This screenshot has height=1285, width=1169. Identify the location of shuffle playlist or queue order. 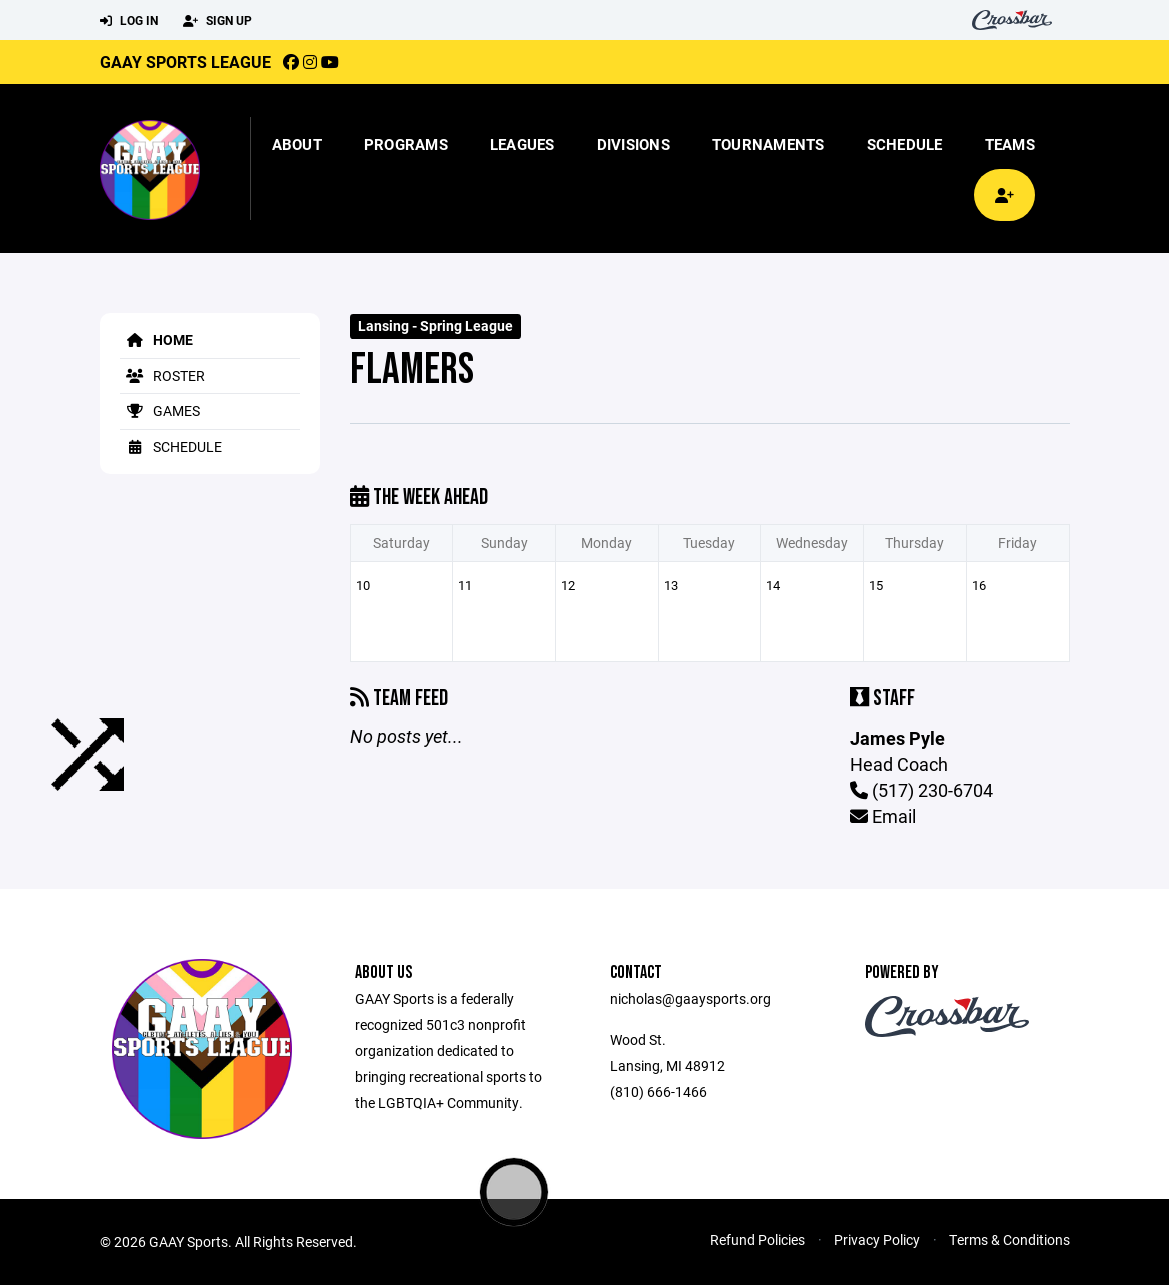
(87, 754).